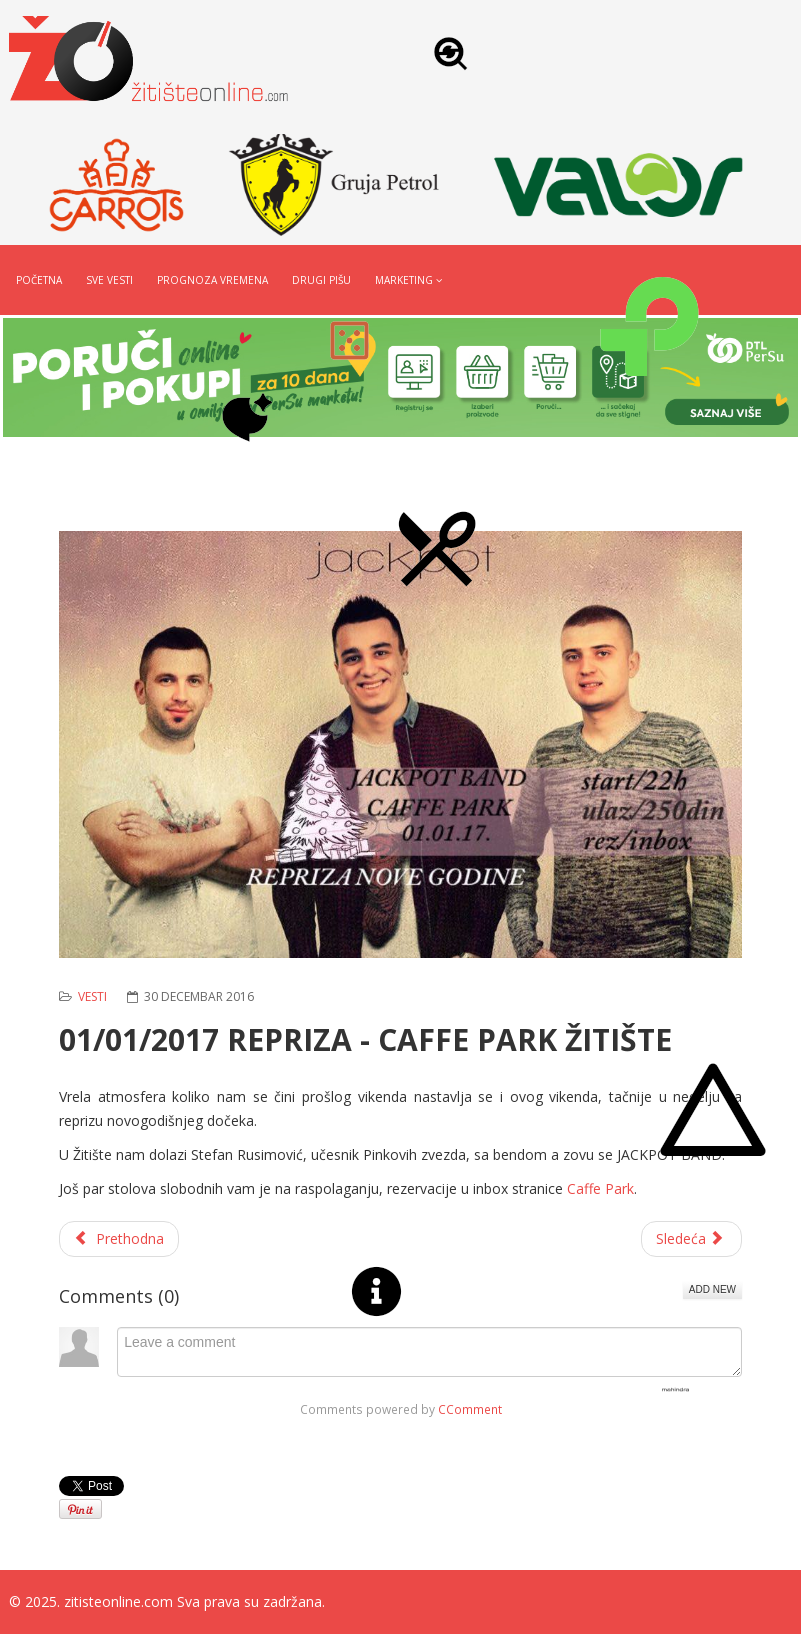 The height and width of the screenshot is (1634, 801). What do you see at coordinates (649, 326) in the screenshot?
I see `tp-link brand logo` at bounding box center [649, 326].